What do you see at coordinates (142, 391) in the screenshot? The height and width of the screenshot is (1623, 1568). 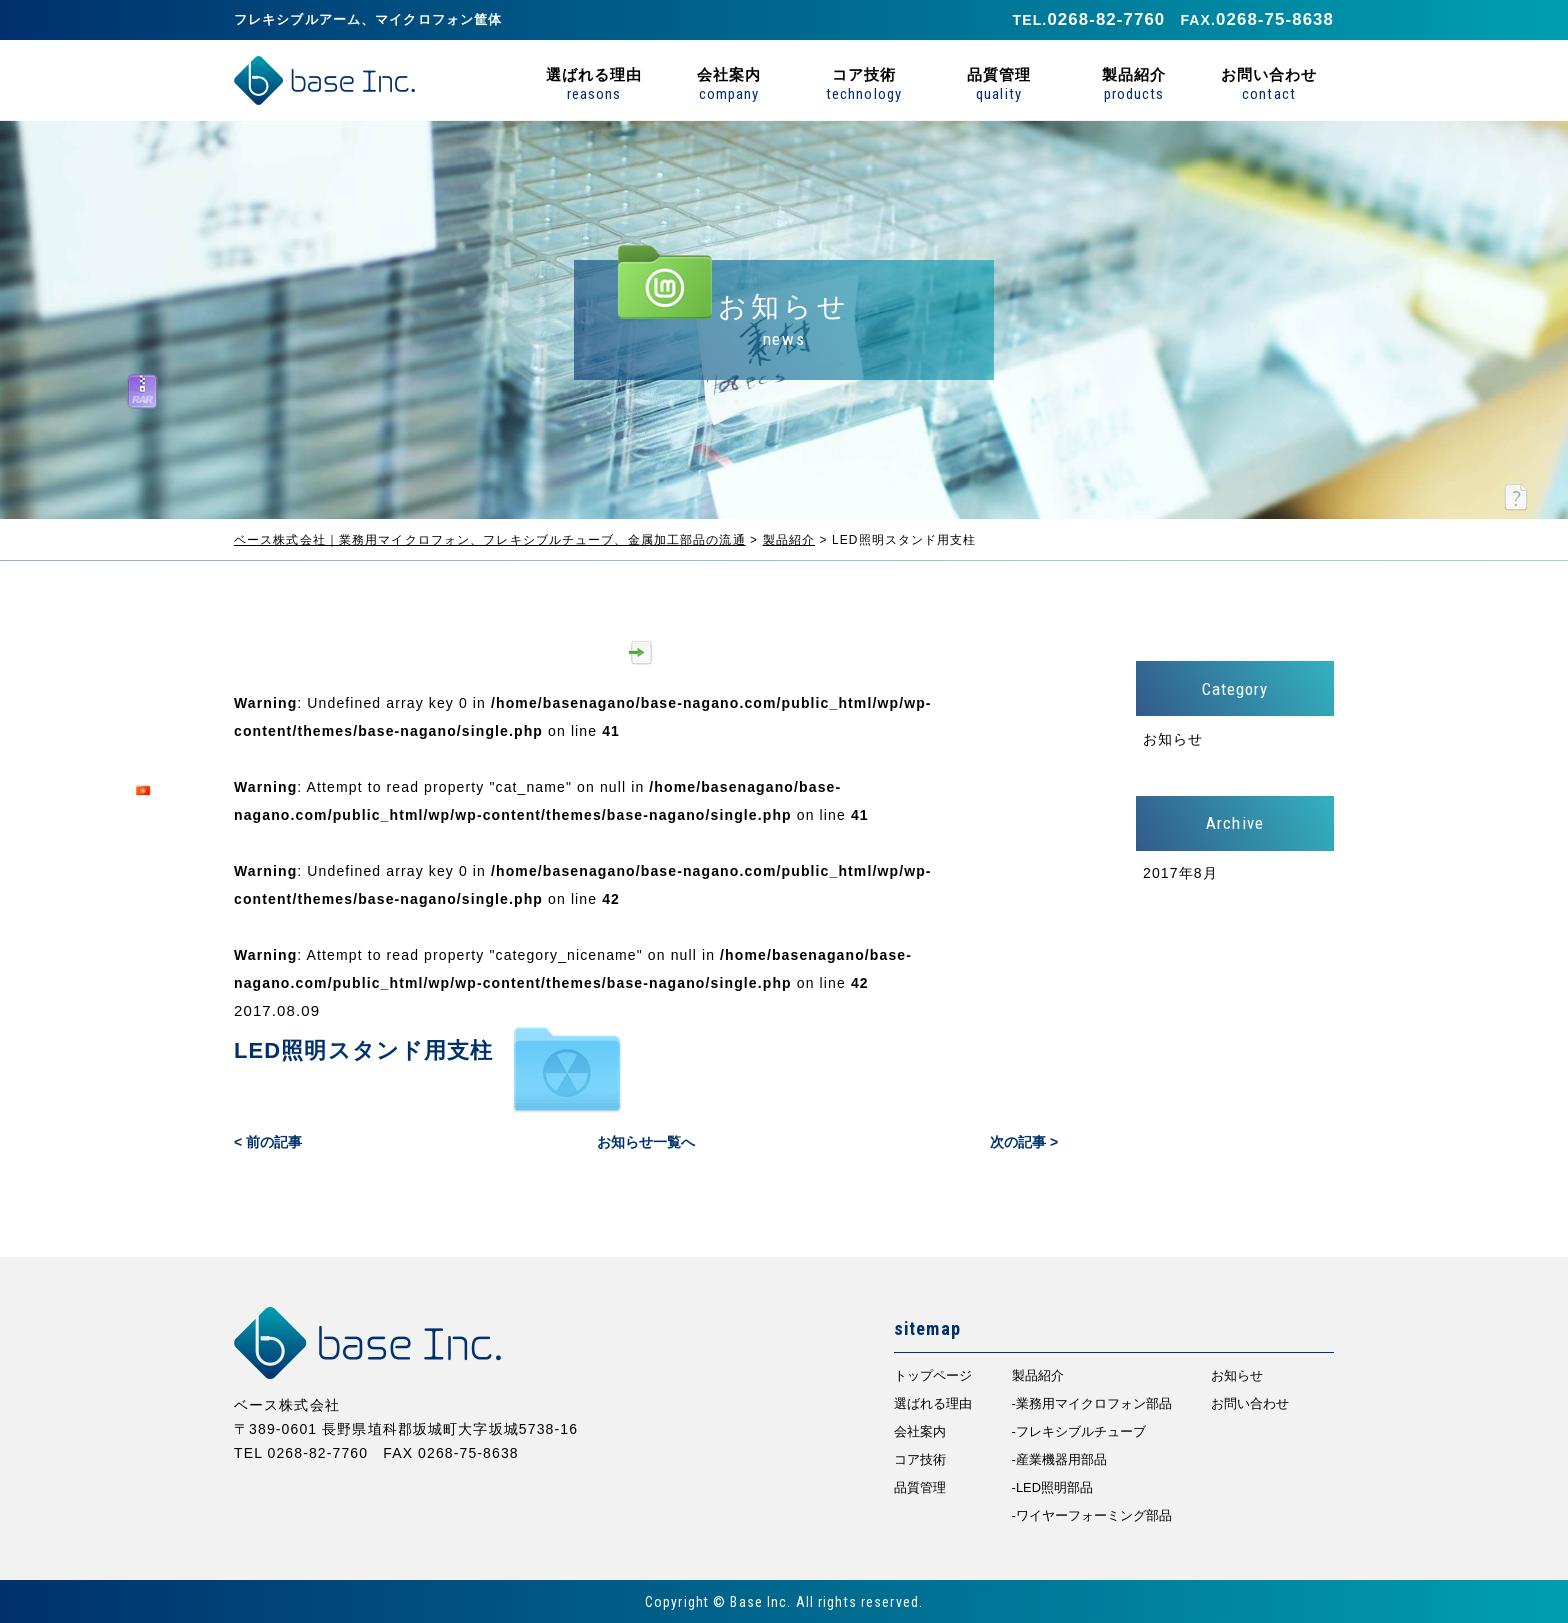 I see `a compressed RAR archive file` at bounding box center [142, 391].